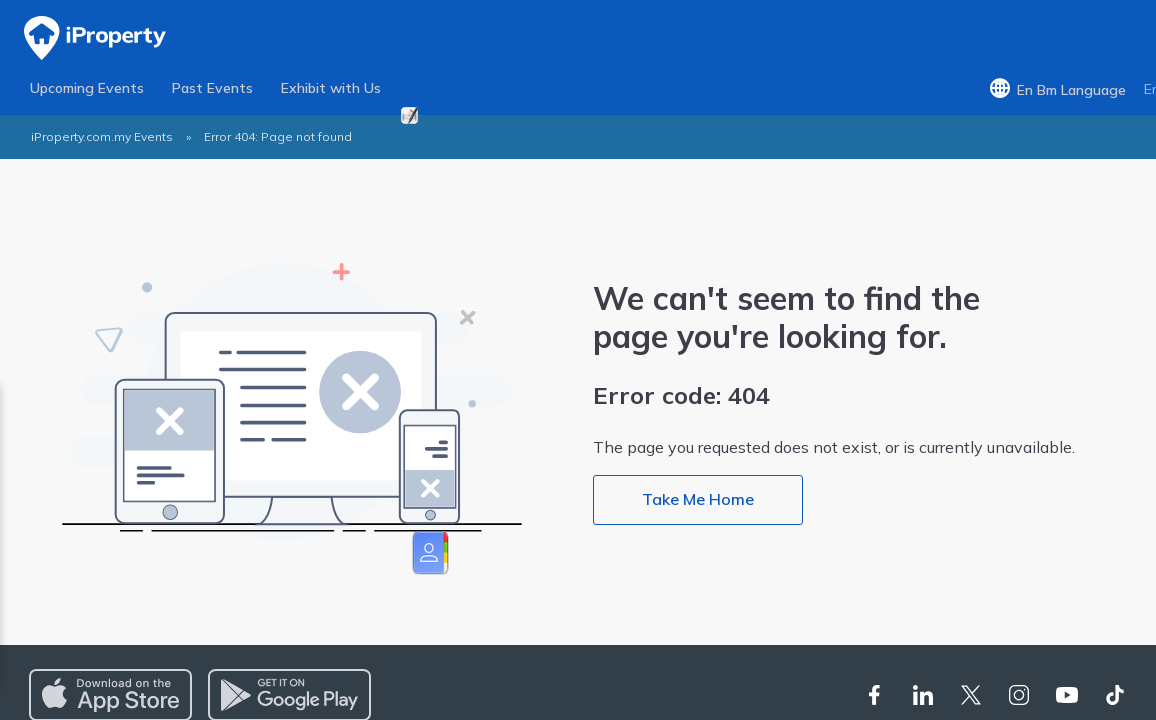 The width and height of the screenshot is (1156, 720). I want to click on open QCAD drafting application, so click(409, 115).